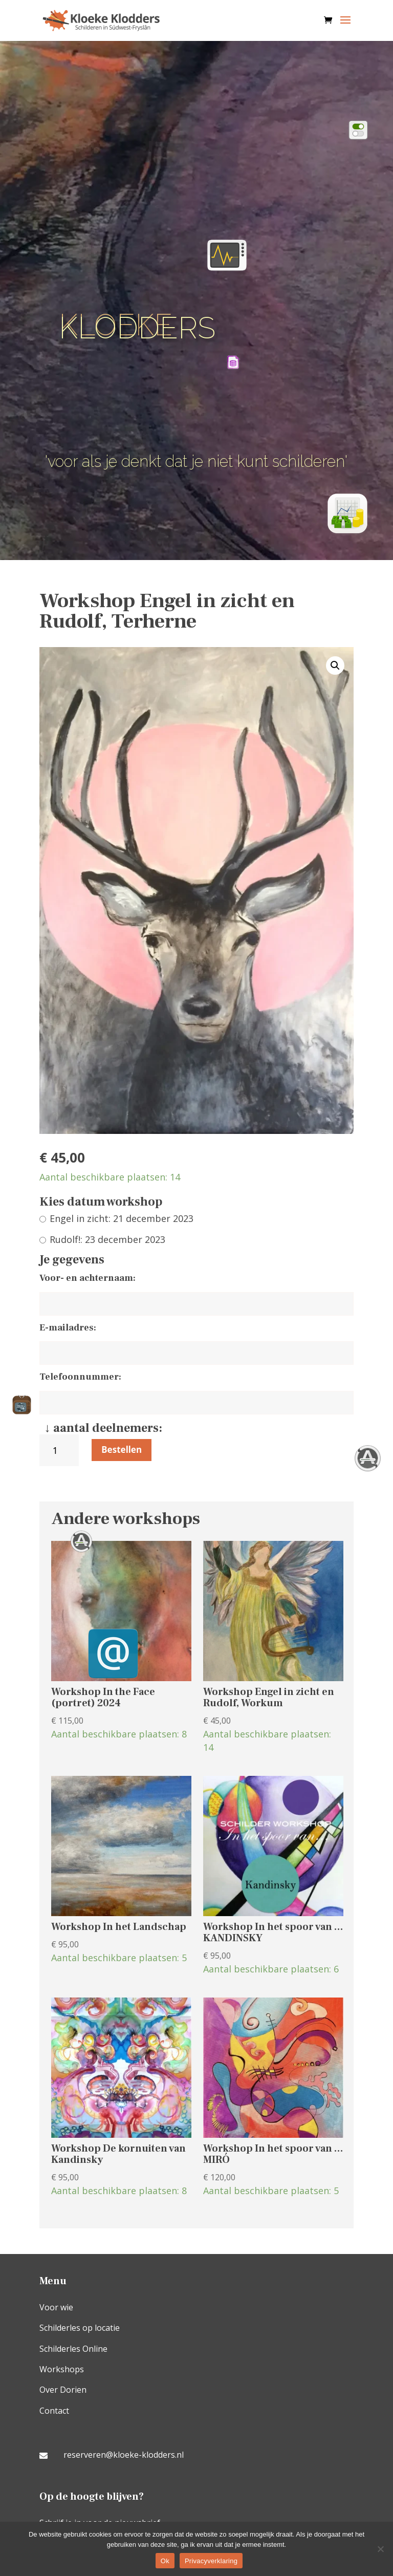 This screenshot has height=2576, width=393. What do you see at coordinates (113, 1654) in the screenshot?
I see `manage email account credentials` at bounding box center [113, 1654].